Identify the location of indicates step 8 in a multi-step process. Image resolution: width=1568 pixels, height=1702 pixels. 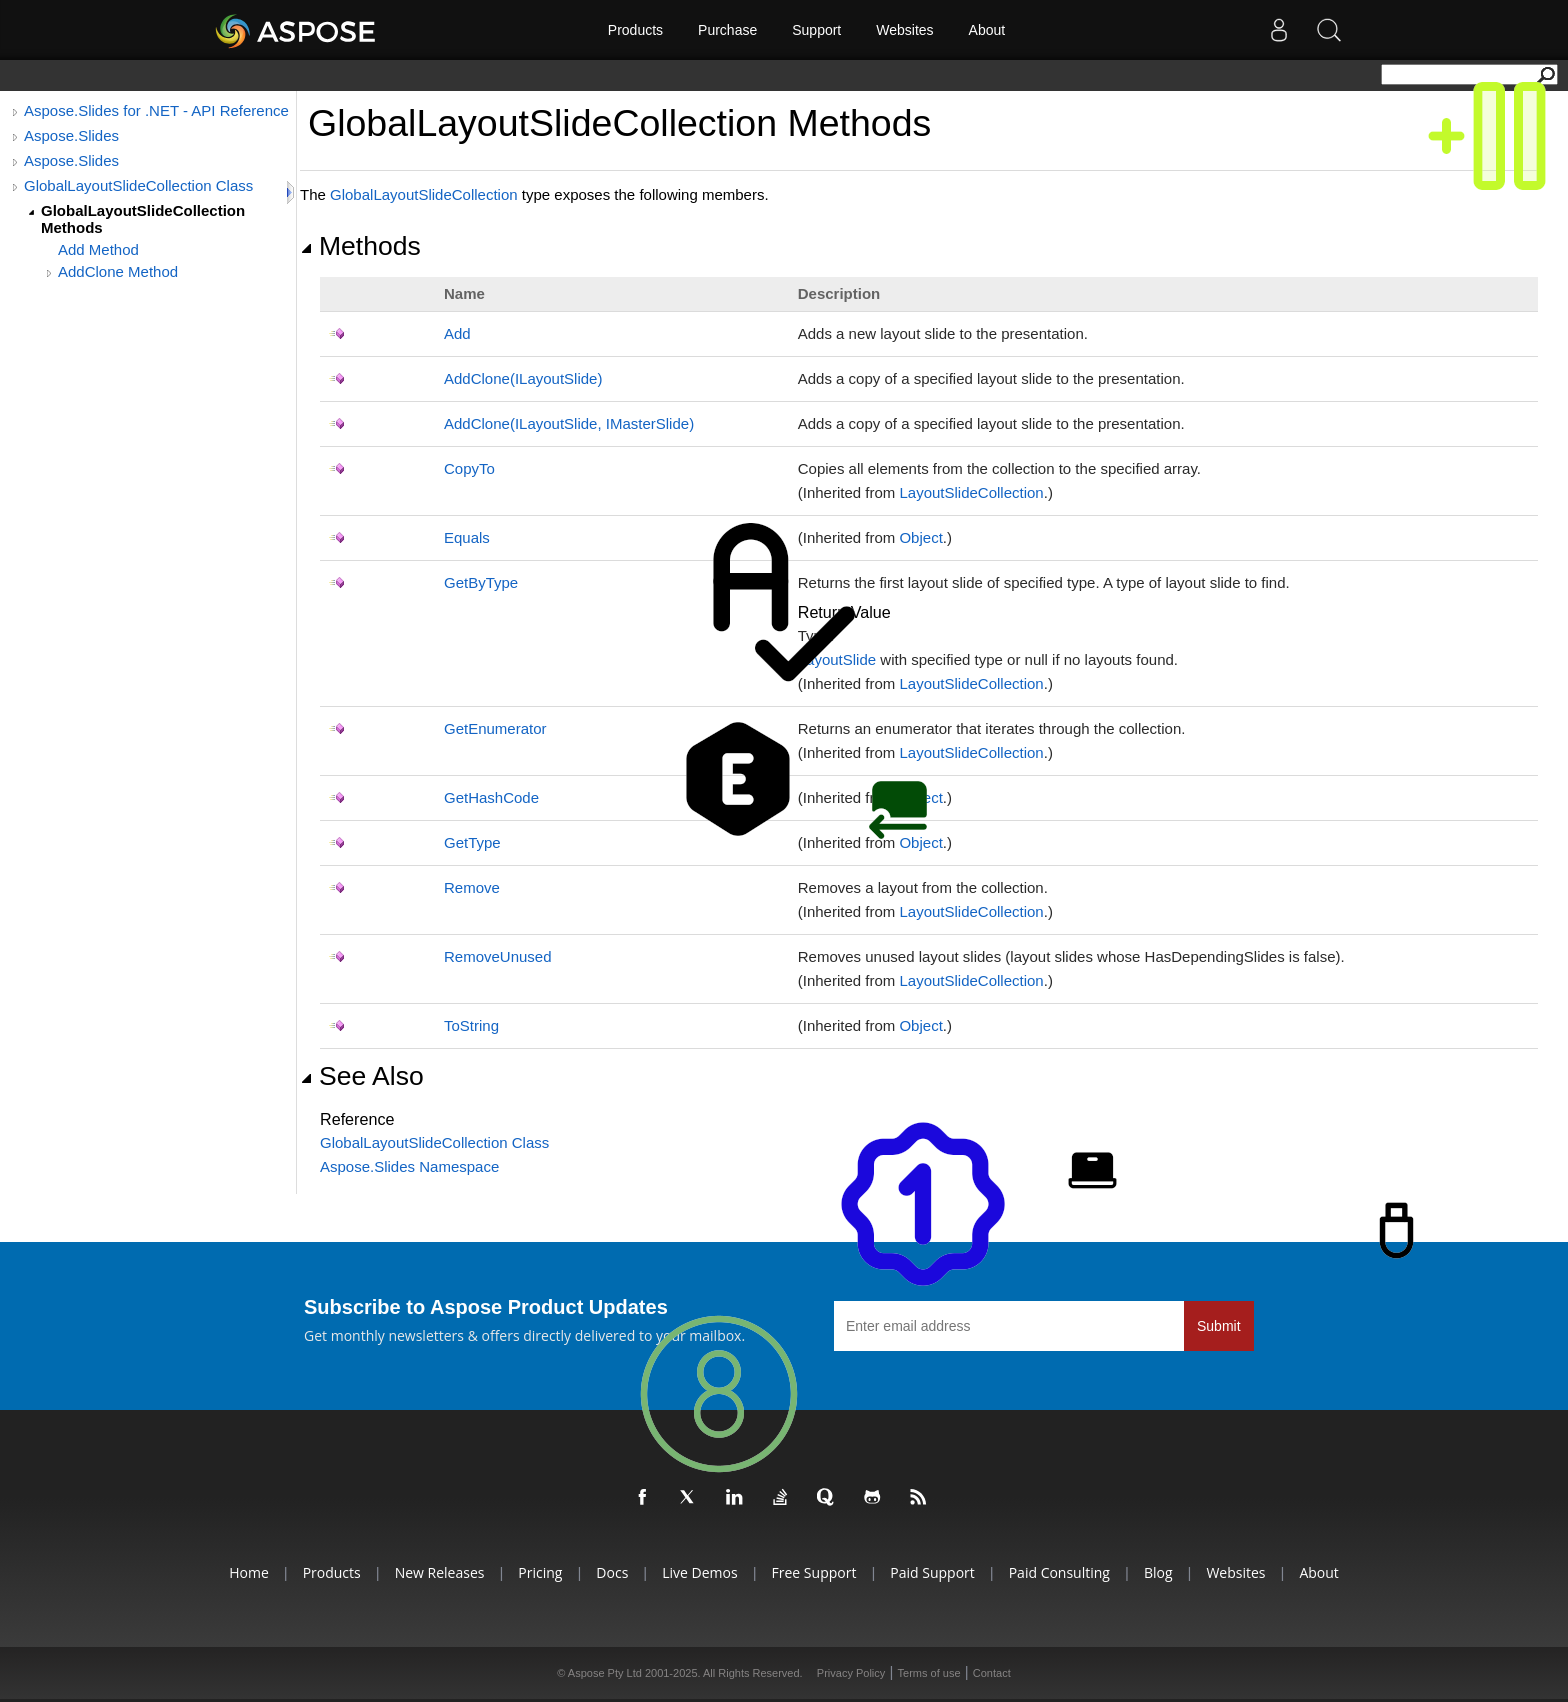
(719, 1394).